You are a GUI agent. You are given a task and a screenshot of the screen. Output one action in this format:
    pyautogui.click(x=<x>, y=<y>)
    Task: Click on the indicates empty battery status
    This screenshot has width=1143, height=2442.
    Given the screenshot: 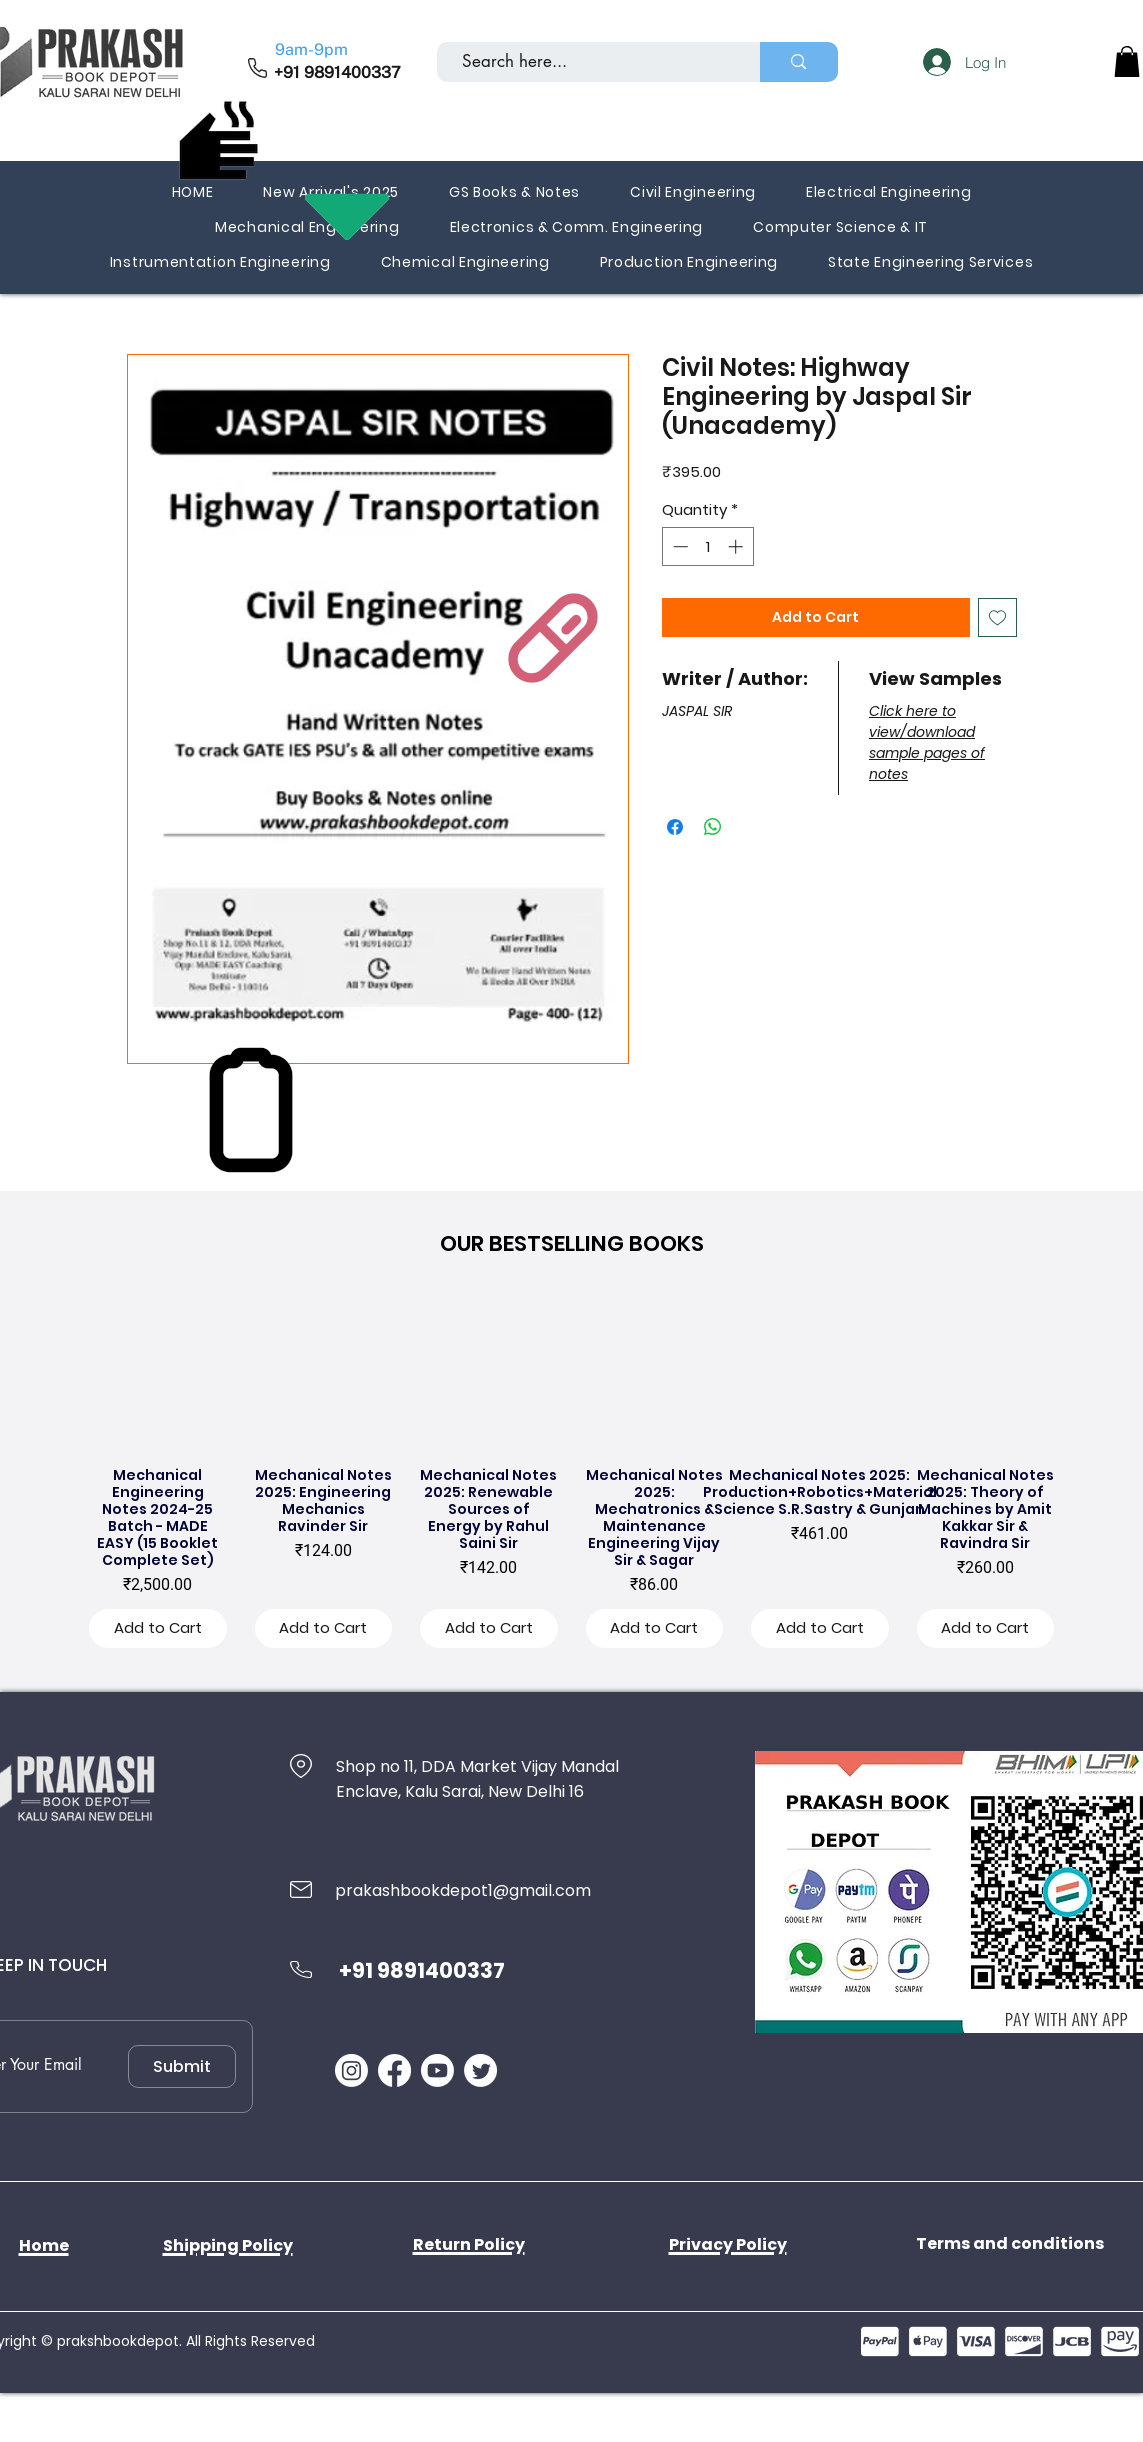 What is the action you would take?
    pyautogui.click(x=251, y=1110)
    